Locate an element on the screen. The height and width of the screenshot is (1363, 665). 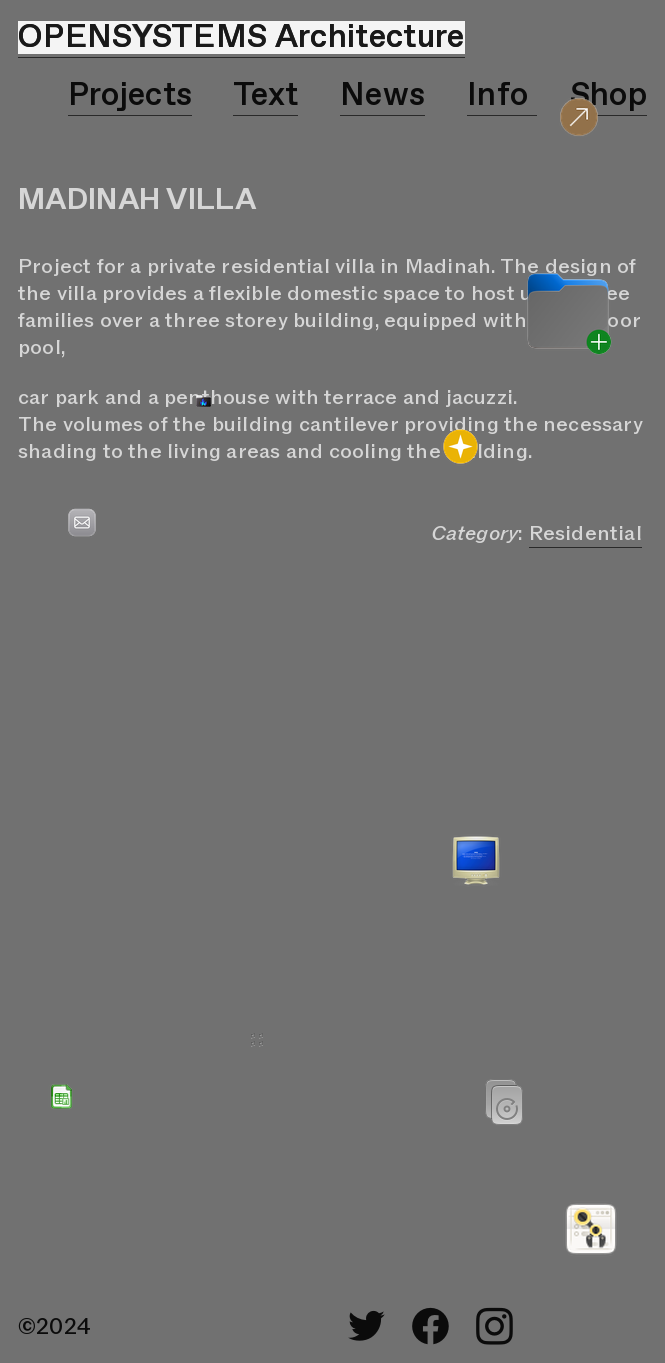
enable grid arrangement for desktop items is located at coordinates (257, 1040).